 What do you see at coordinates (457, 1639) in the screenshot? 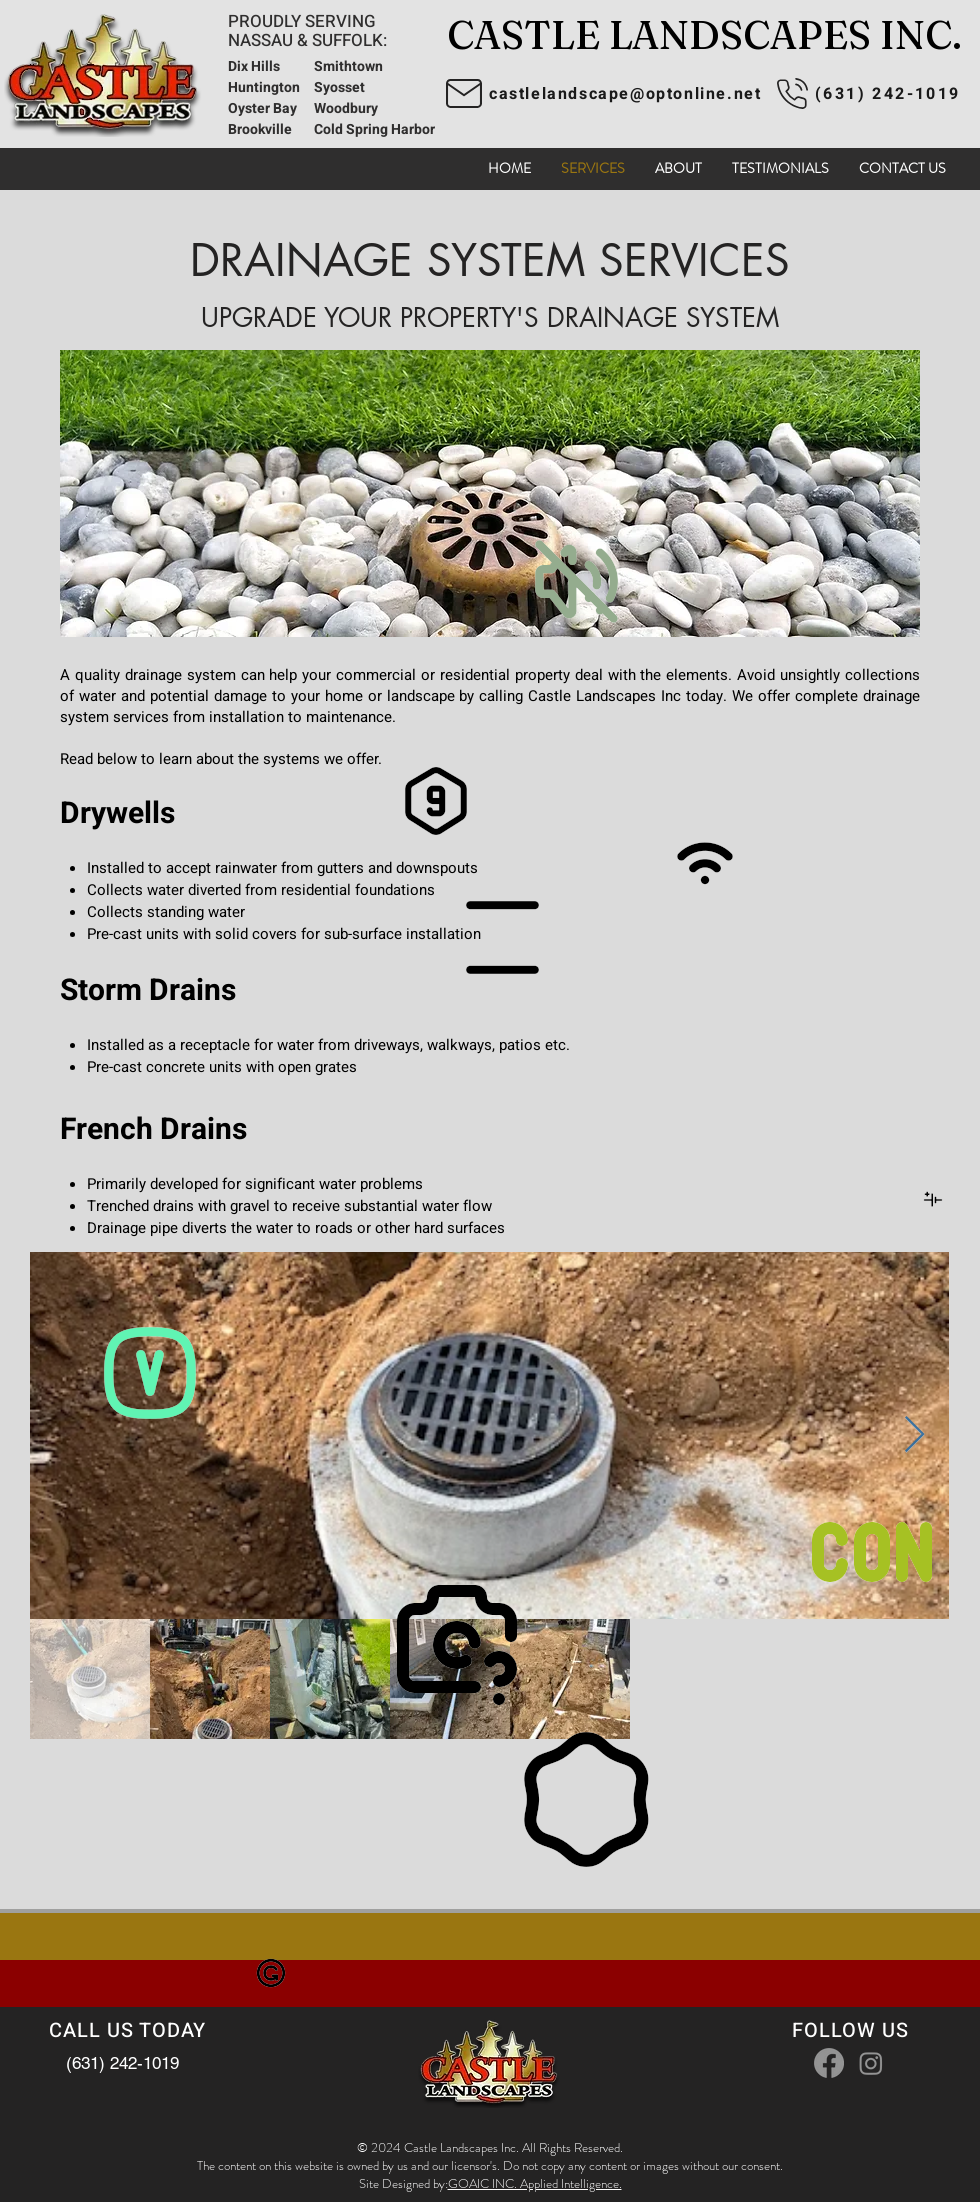
I see `camera help or troubleshooting` at bounding box center [457, 1639].